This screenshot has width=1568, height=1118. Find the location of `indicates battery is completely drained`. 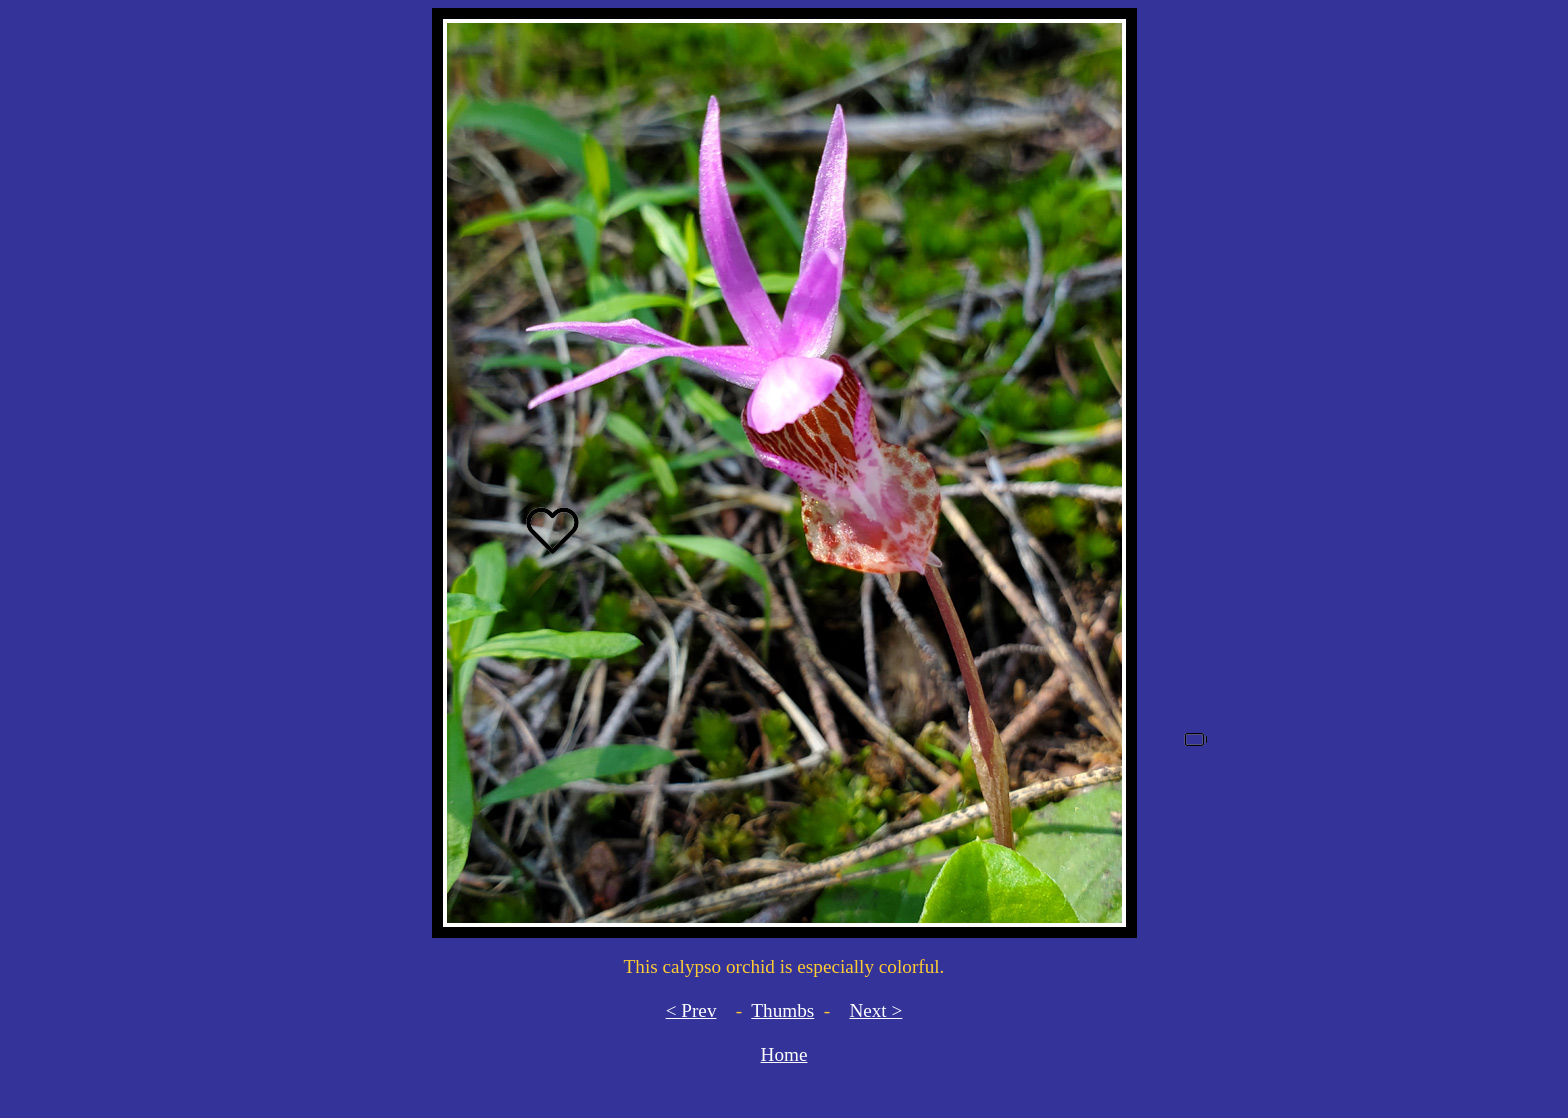

indicates battery is completely drained is located at coordinates (1195, 739).